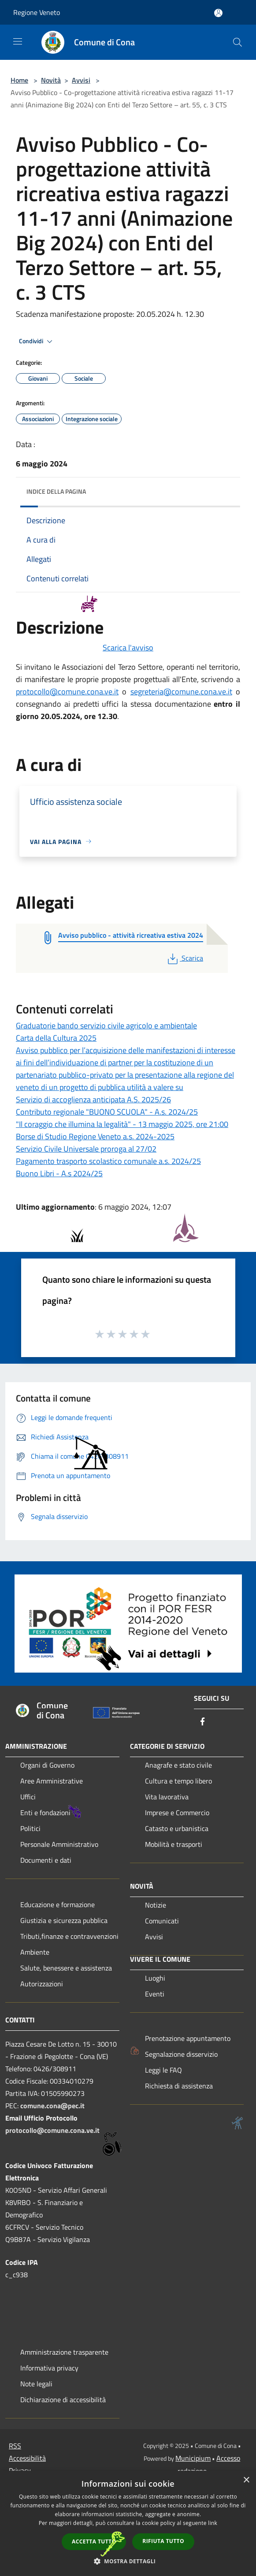 This screenshot has height=2576, width=256. What do you see at coordinates (91, 1452) in the screenshot?
I see `launch projectile or siege weapon in game` at bounding box center [91, 1452].